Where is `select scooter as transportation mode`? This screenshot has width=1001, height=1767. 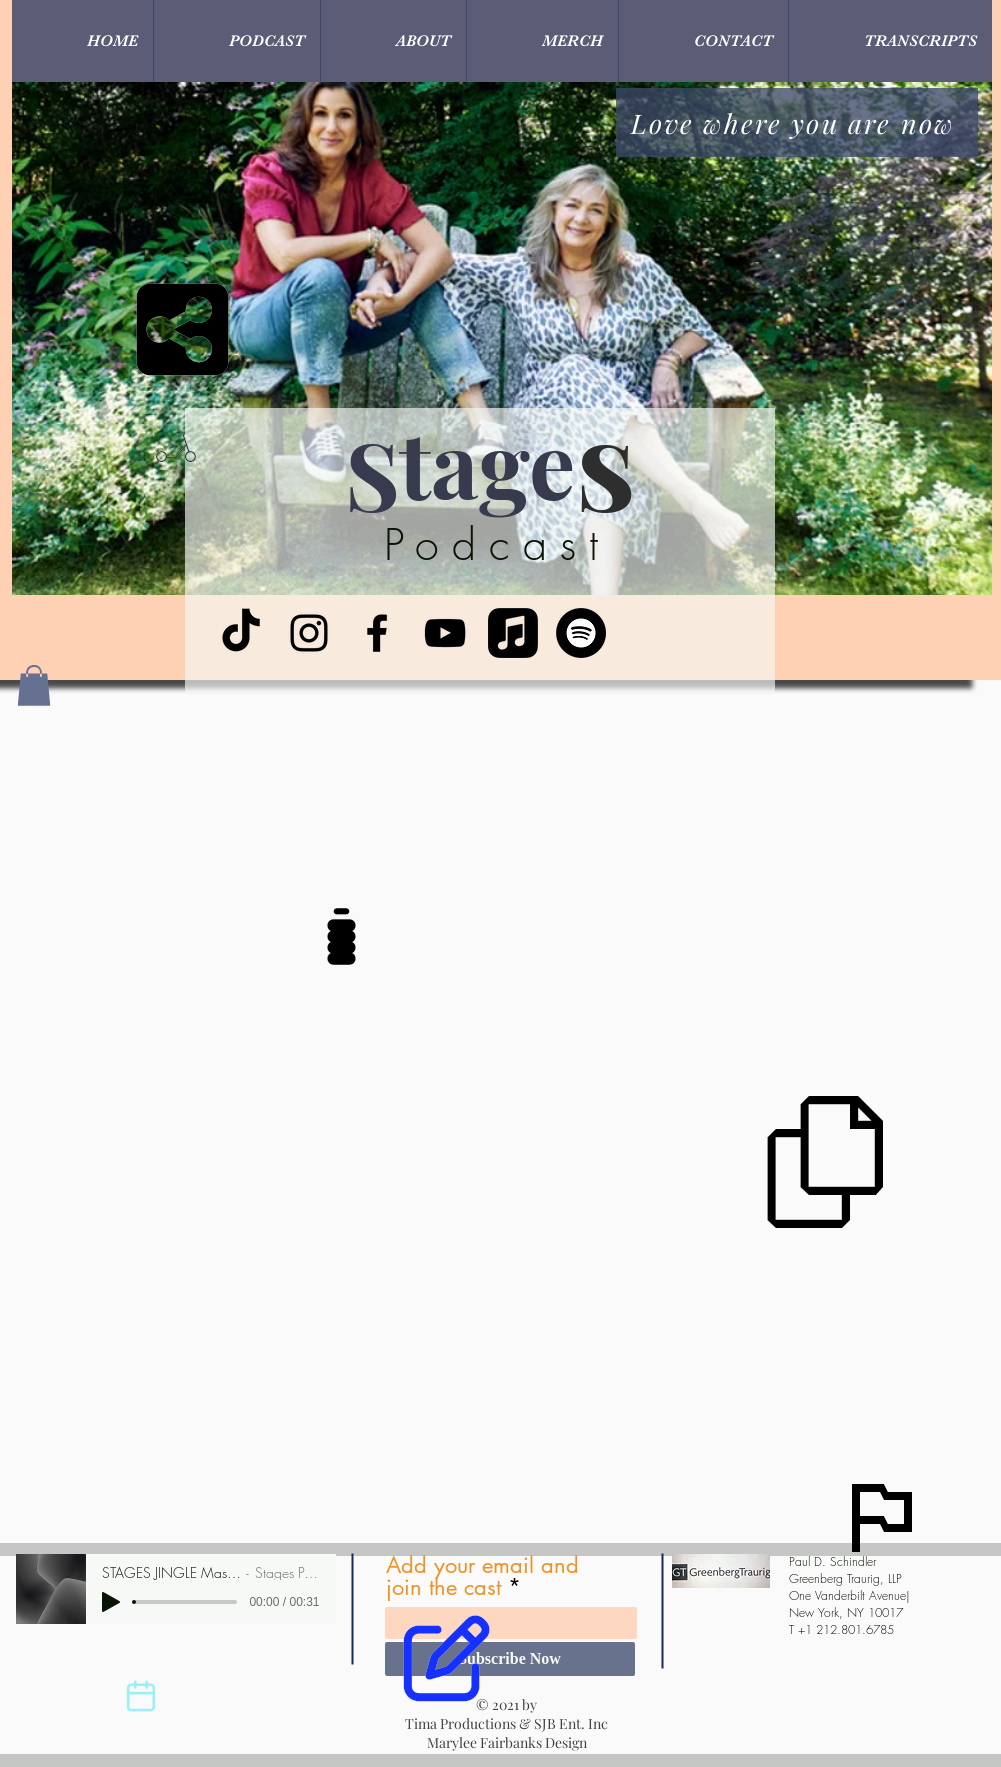 select scooter as transportation mode is located at coordinates (176, 449).